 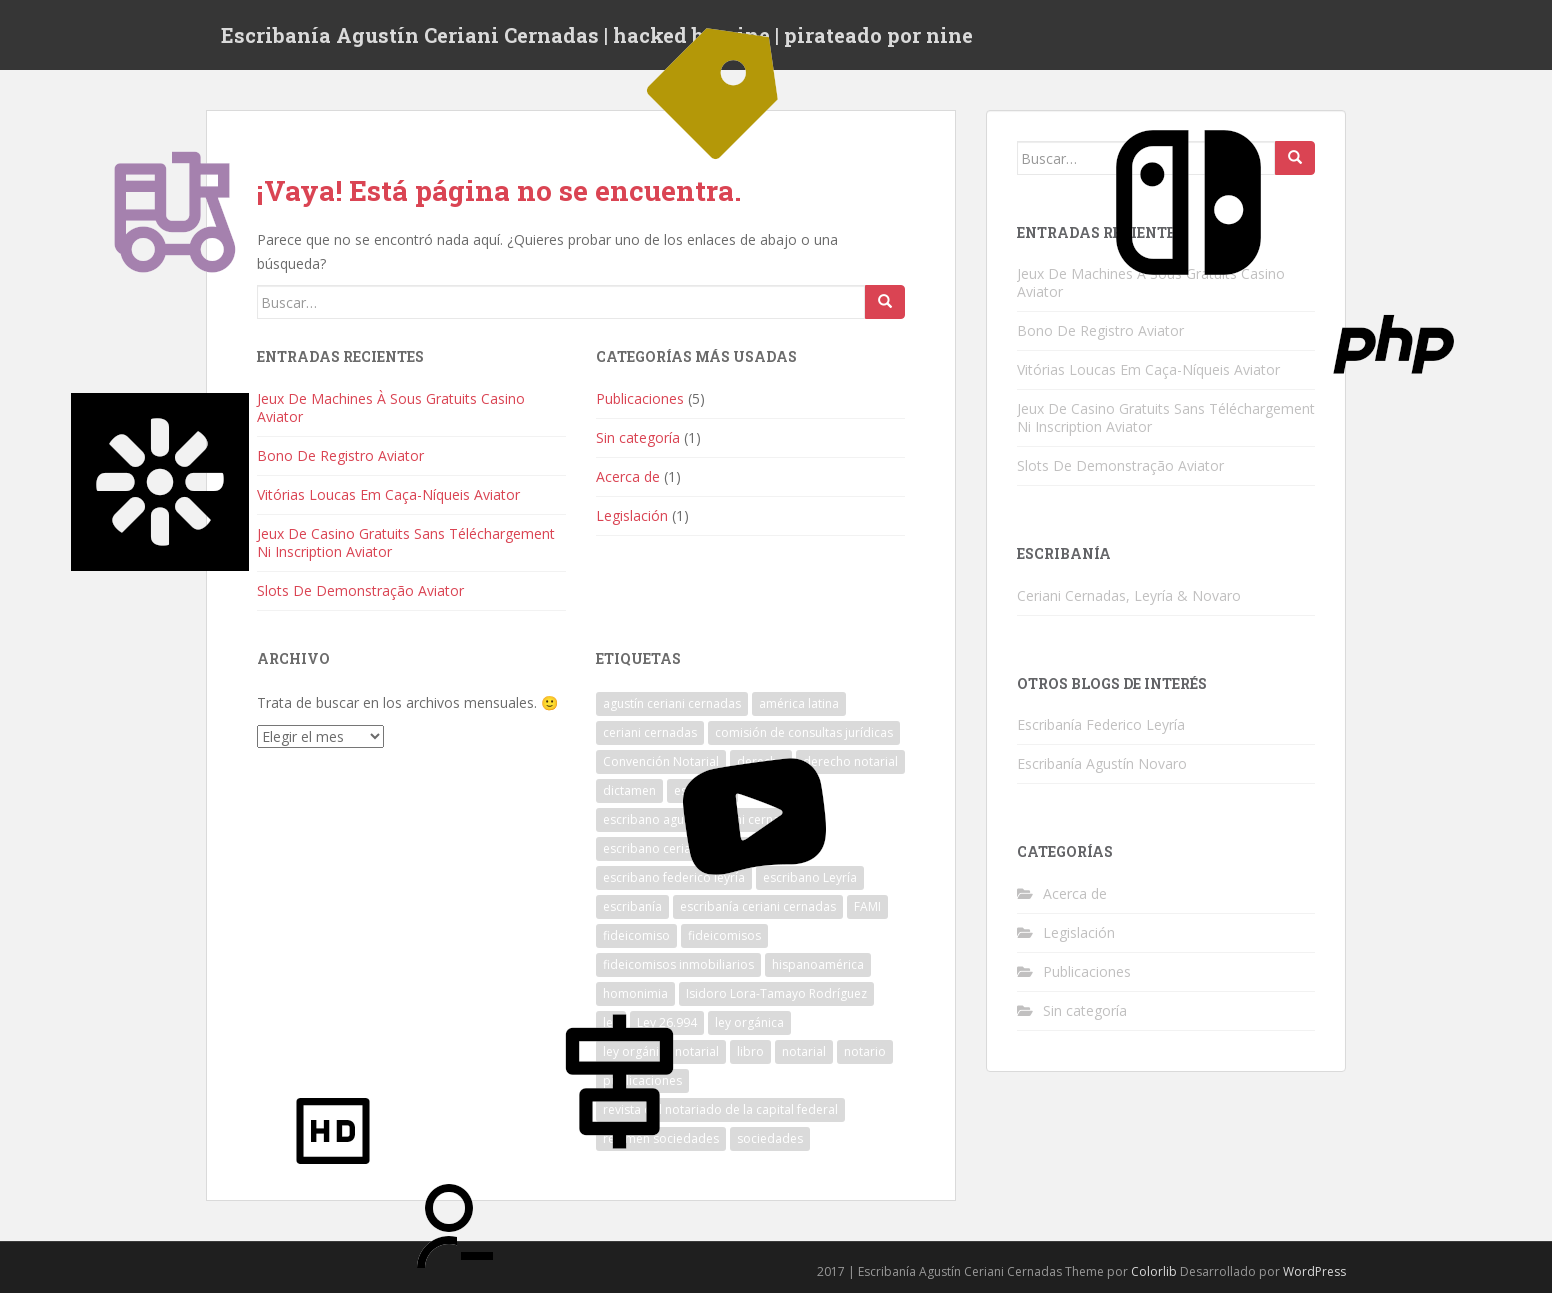 What do you see at coordinates (449, 1228) in the screenshot?
I see `remove a user or contact` at bounding box center [449, 1228].